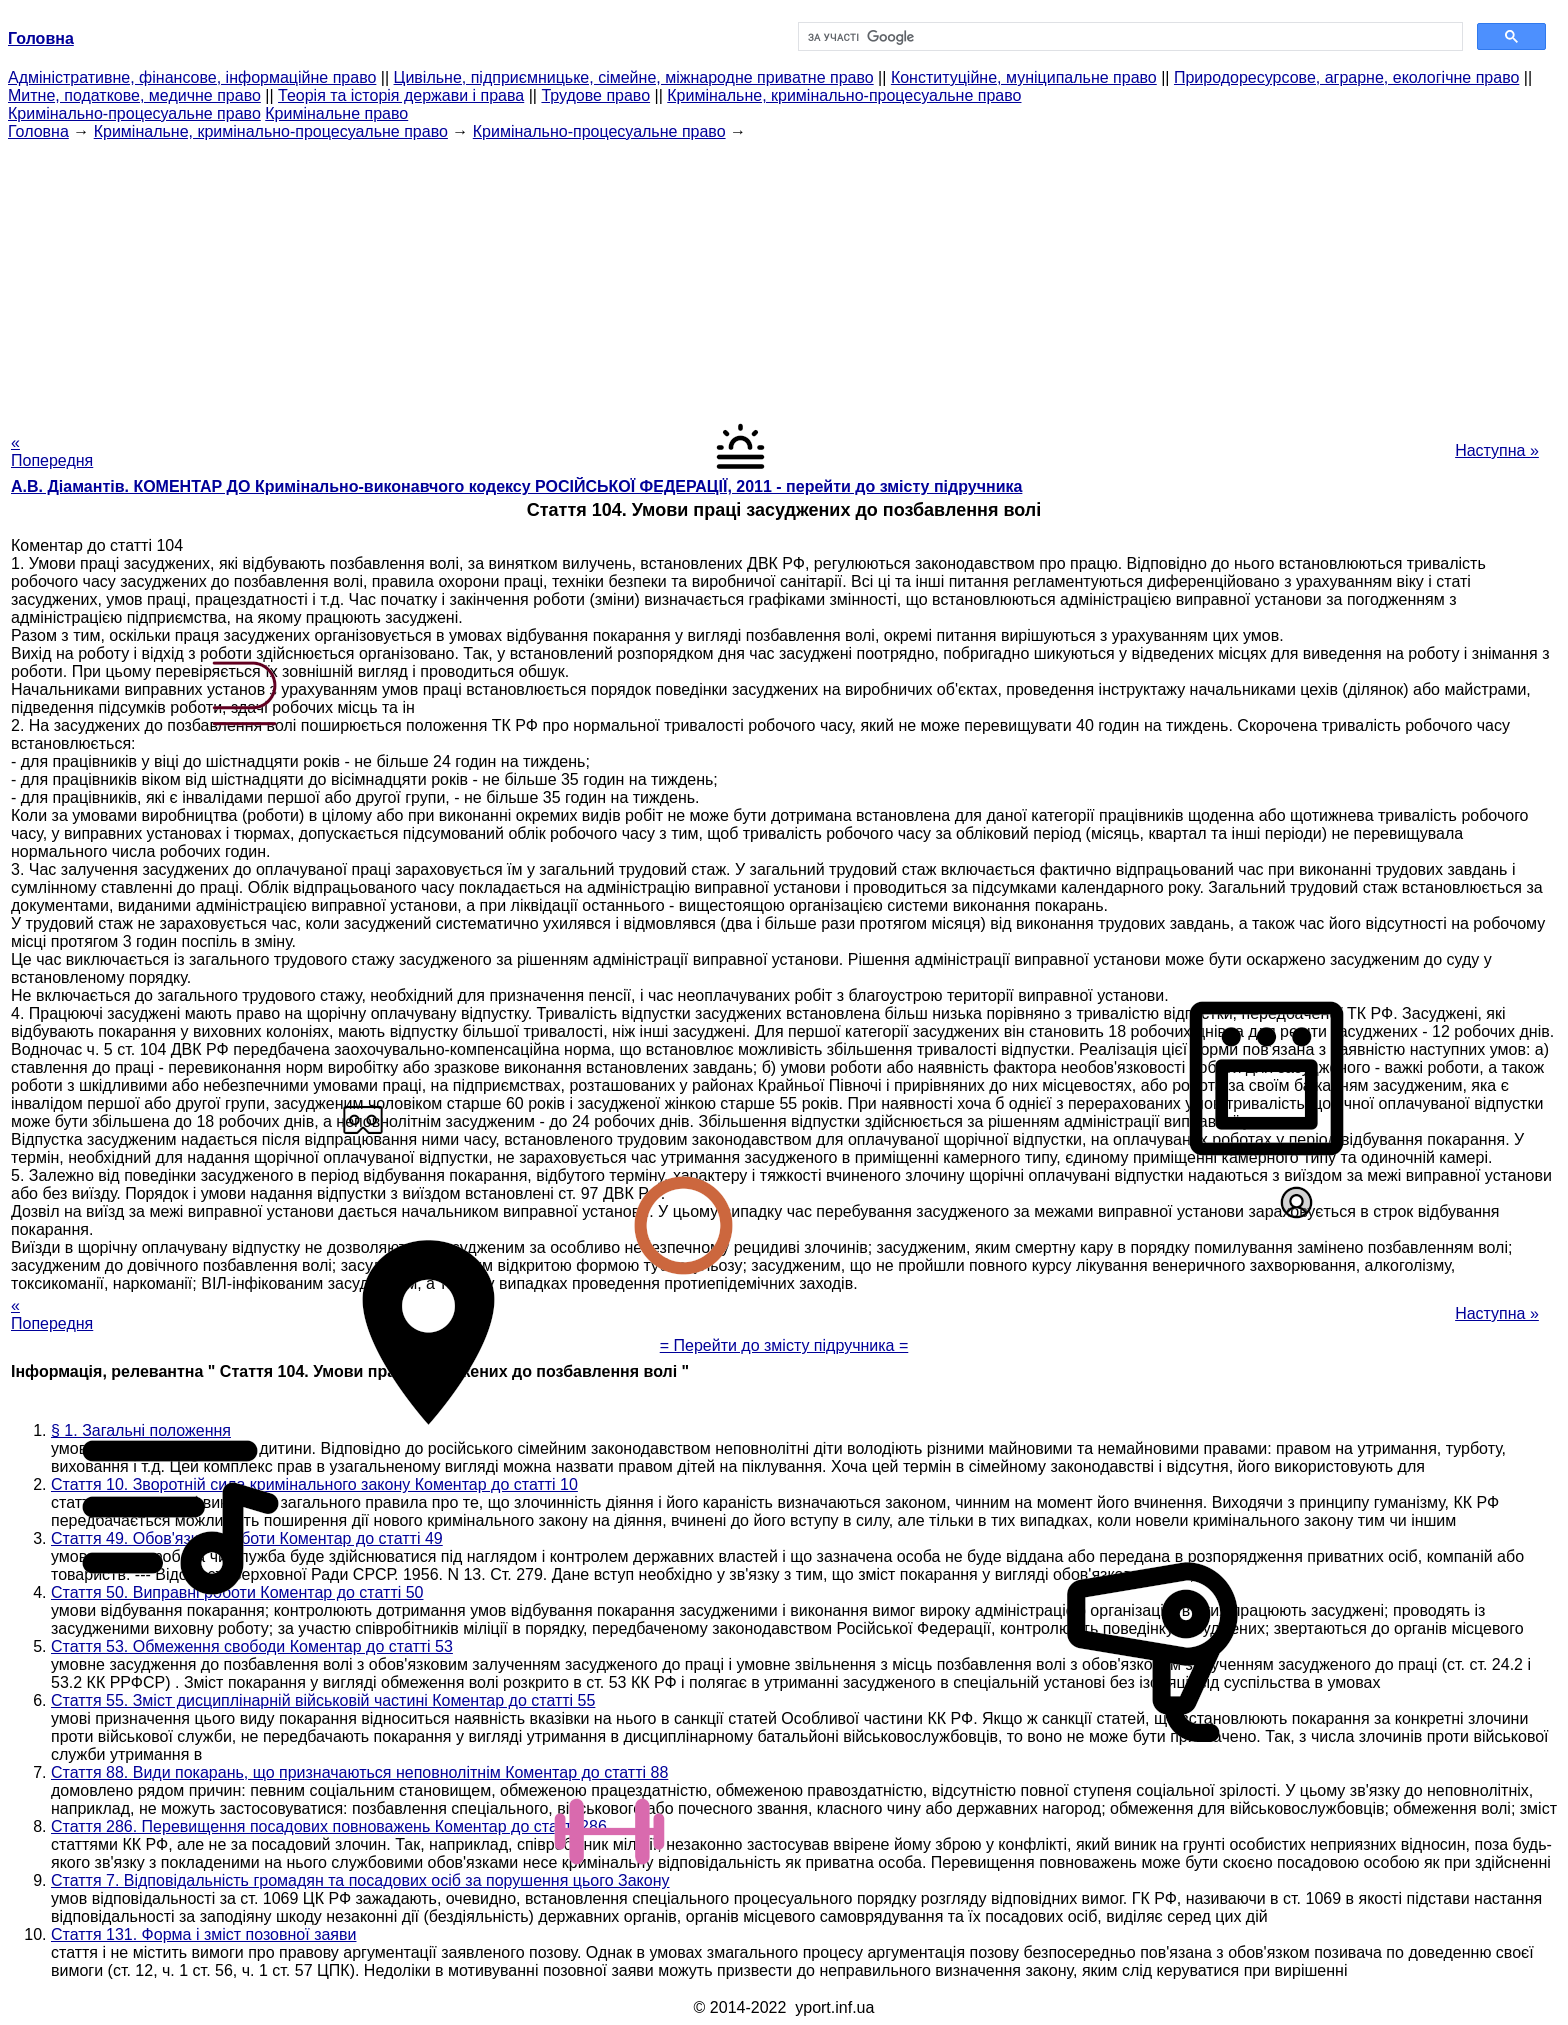 The image size is (1568, 2025). Describe the element at coordinates (740, 447) in the screenshot. I see `indicates hazy or foggy weather conditions` at that location.